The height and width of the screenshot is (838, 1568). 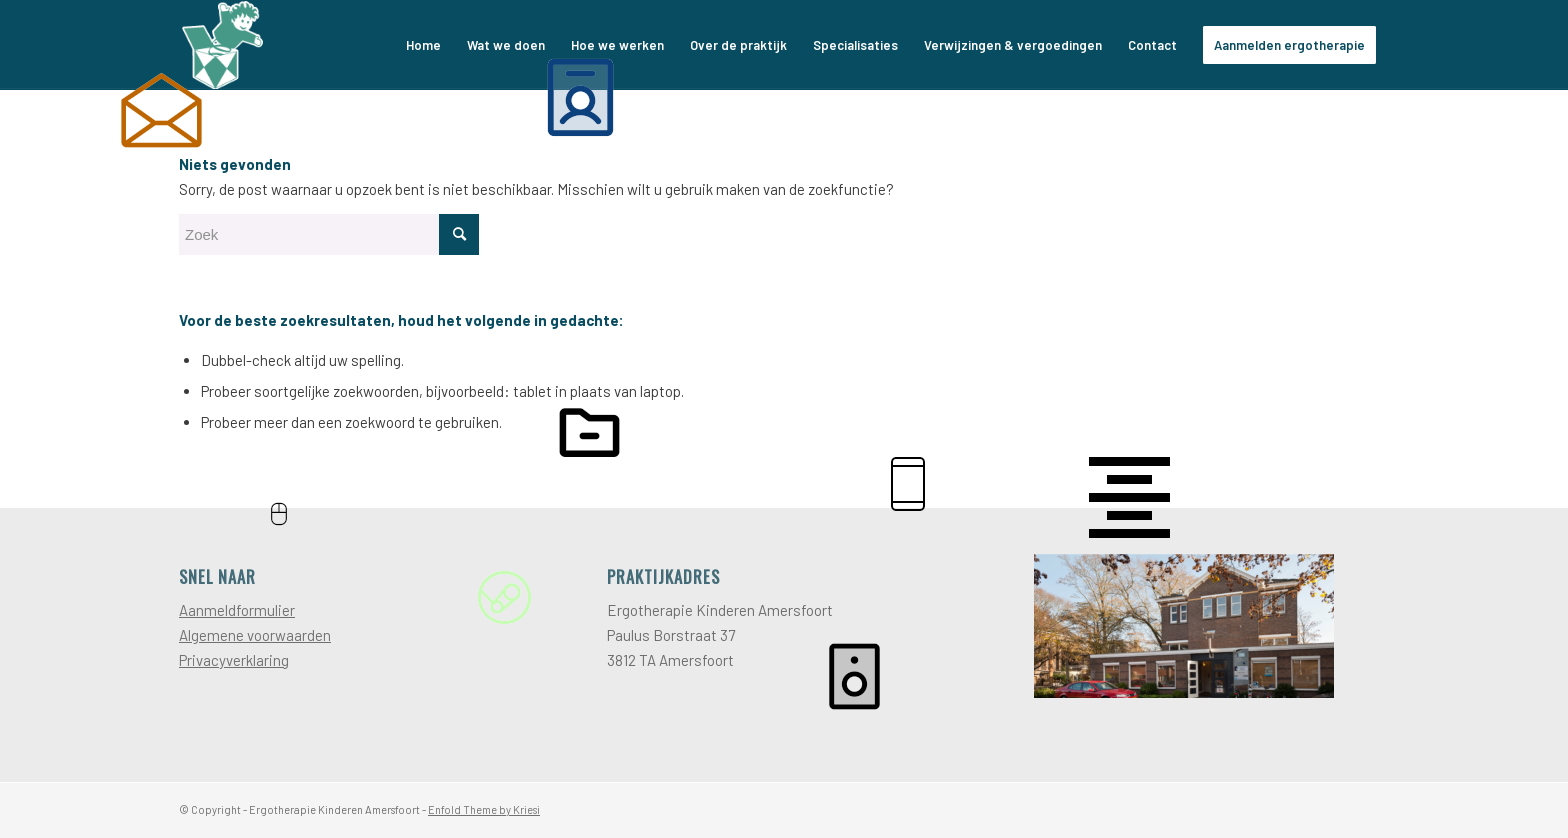 What do you see at coordinates (504, 597) in the screenshot?
I see `open steam gaming platform` at bounding box center [504, 597].